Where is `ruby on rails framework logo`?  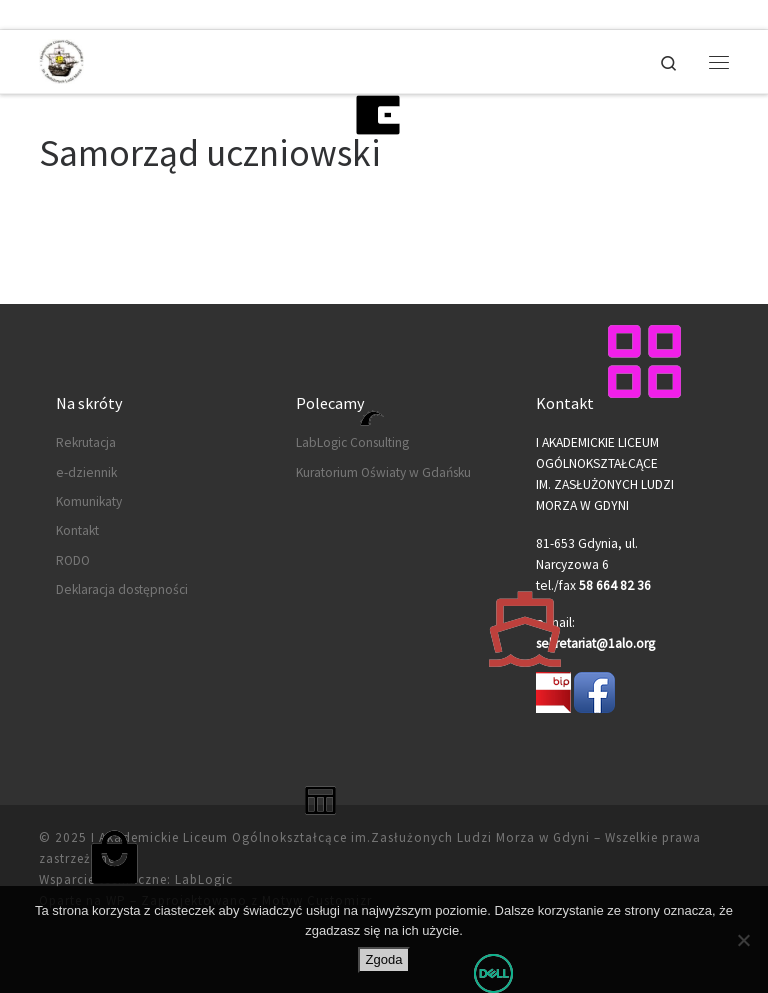 ruby on rails framework logo is located at coordinates (372, 418).